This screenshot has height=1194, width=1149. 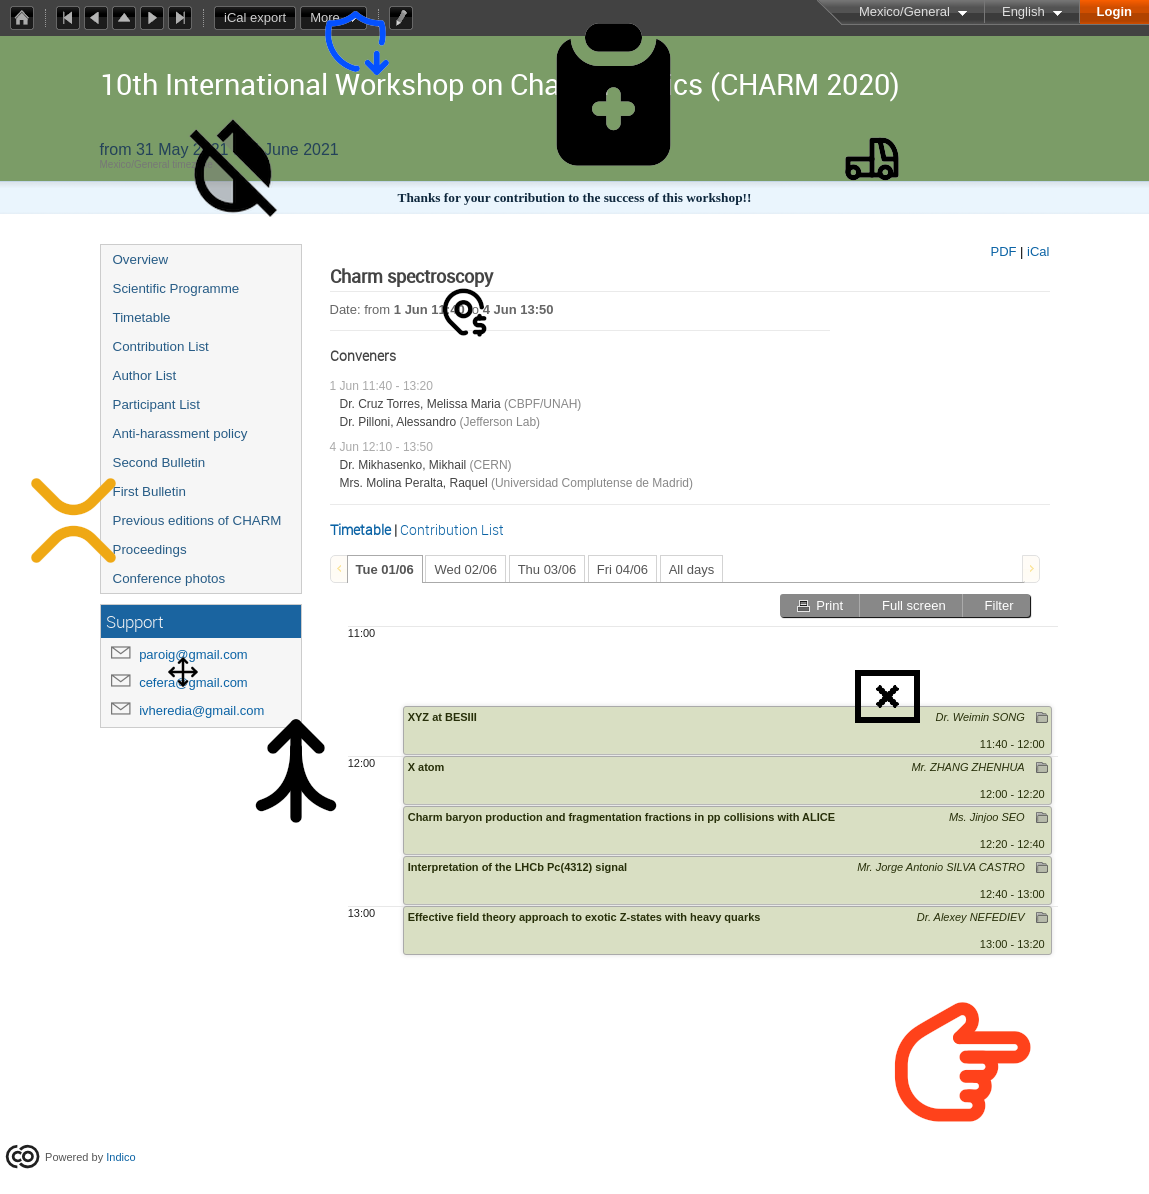 I want to click on merge two branches or paths together, so click(x=296, y=771).